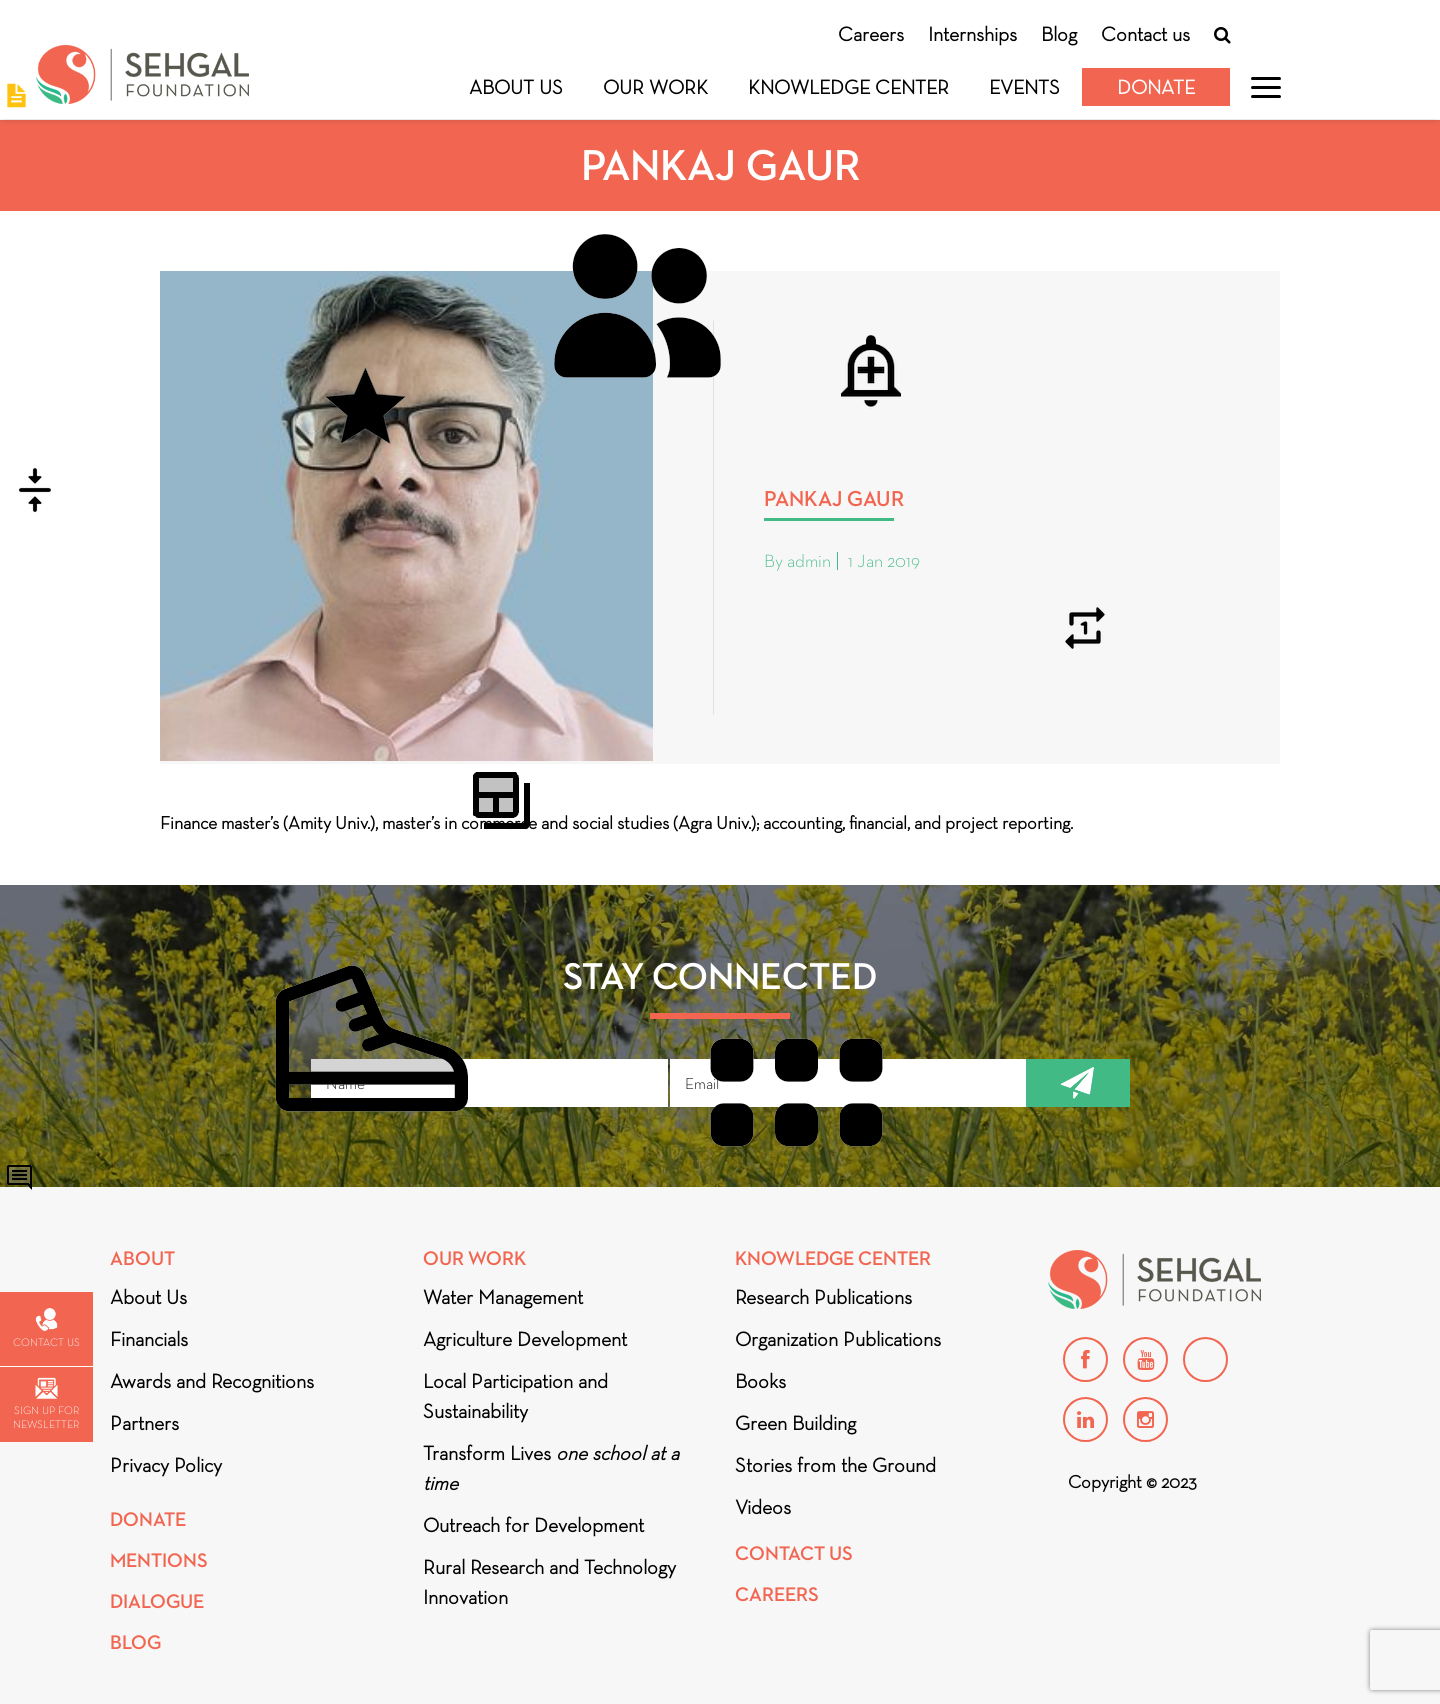 The width and height of the screenshot is (1440, 1704). Describe the element at coordinates (637, 303) in the screenshot. I see `view group members` at that location.